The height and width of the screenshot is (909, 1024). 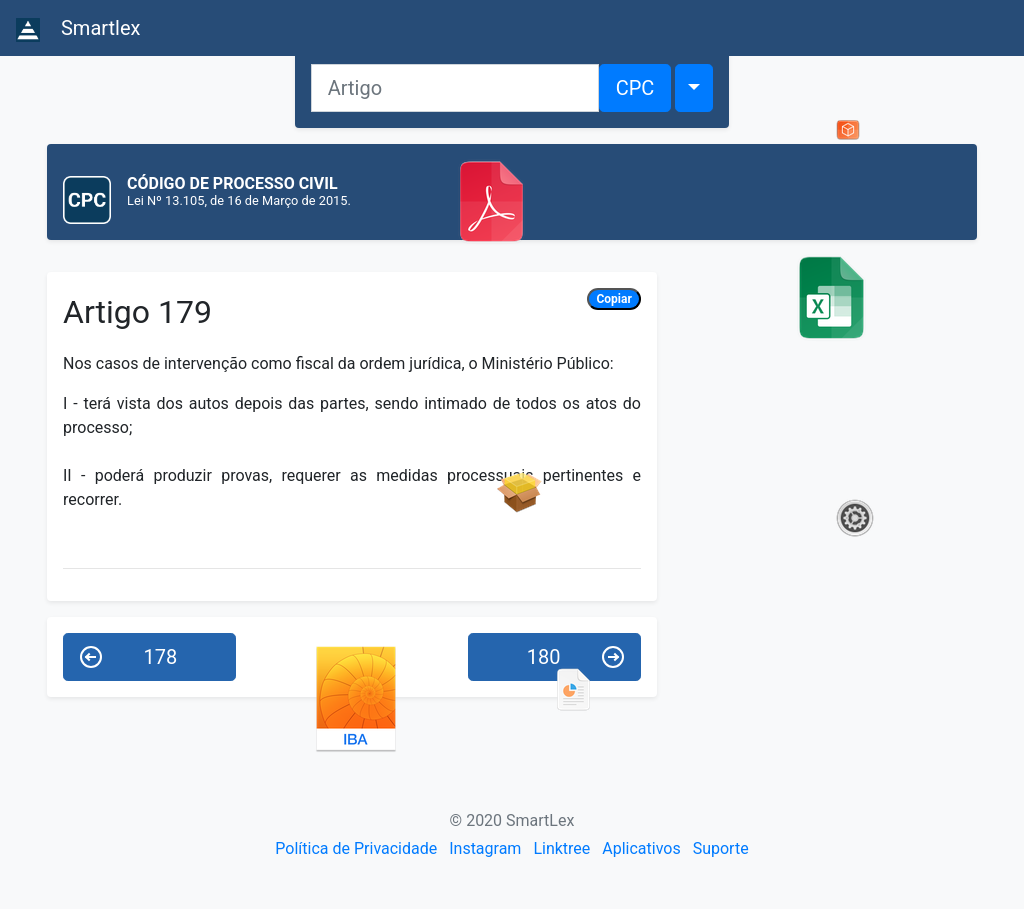 What do you see at coordinates (356, 701) in the screenshot?
I see `open an iBooks Author document` at bounding box center [356, 701].